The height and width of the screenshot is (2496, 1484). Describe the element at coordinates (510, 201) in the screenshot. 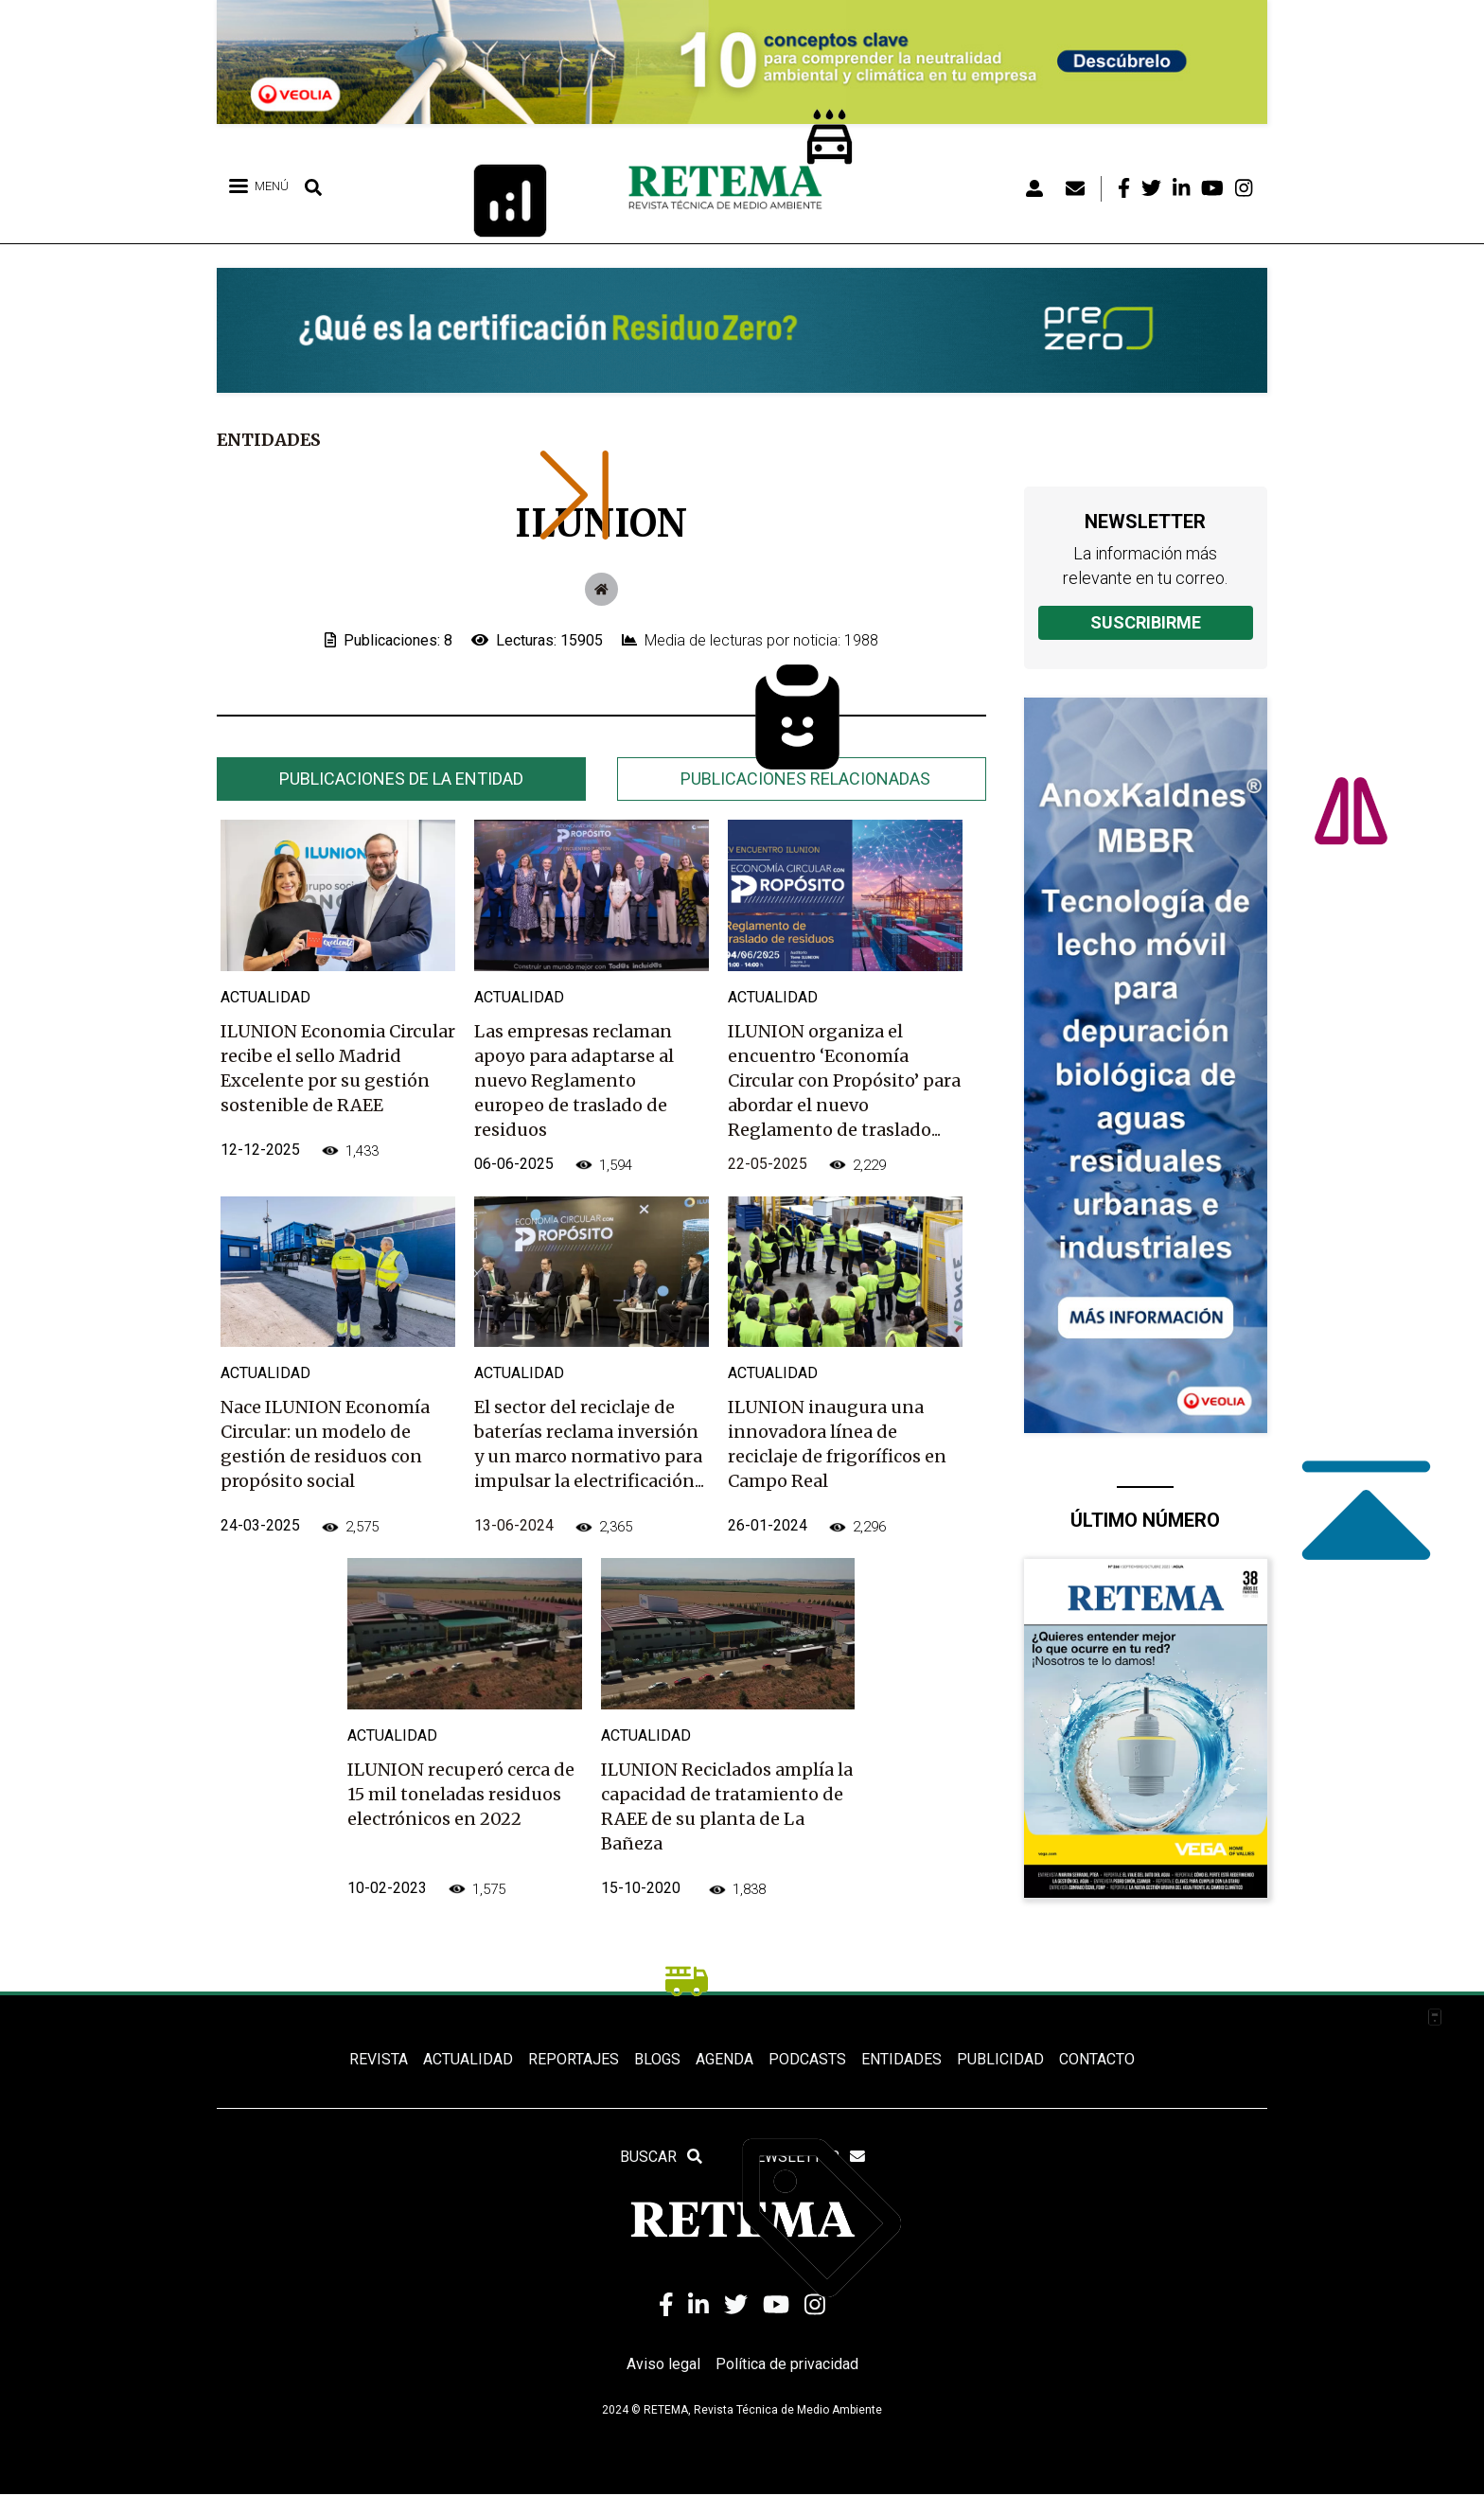

I see `view analytics and statistics` at that location.